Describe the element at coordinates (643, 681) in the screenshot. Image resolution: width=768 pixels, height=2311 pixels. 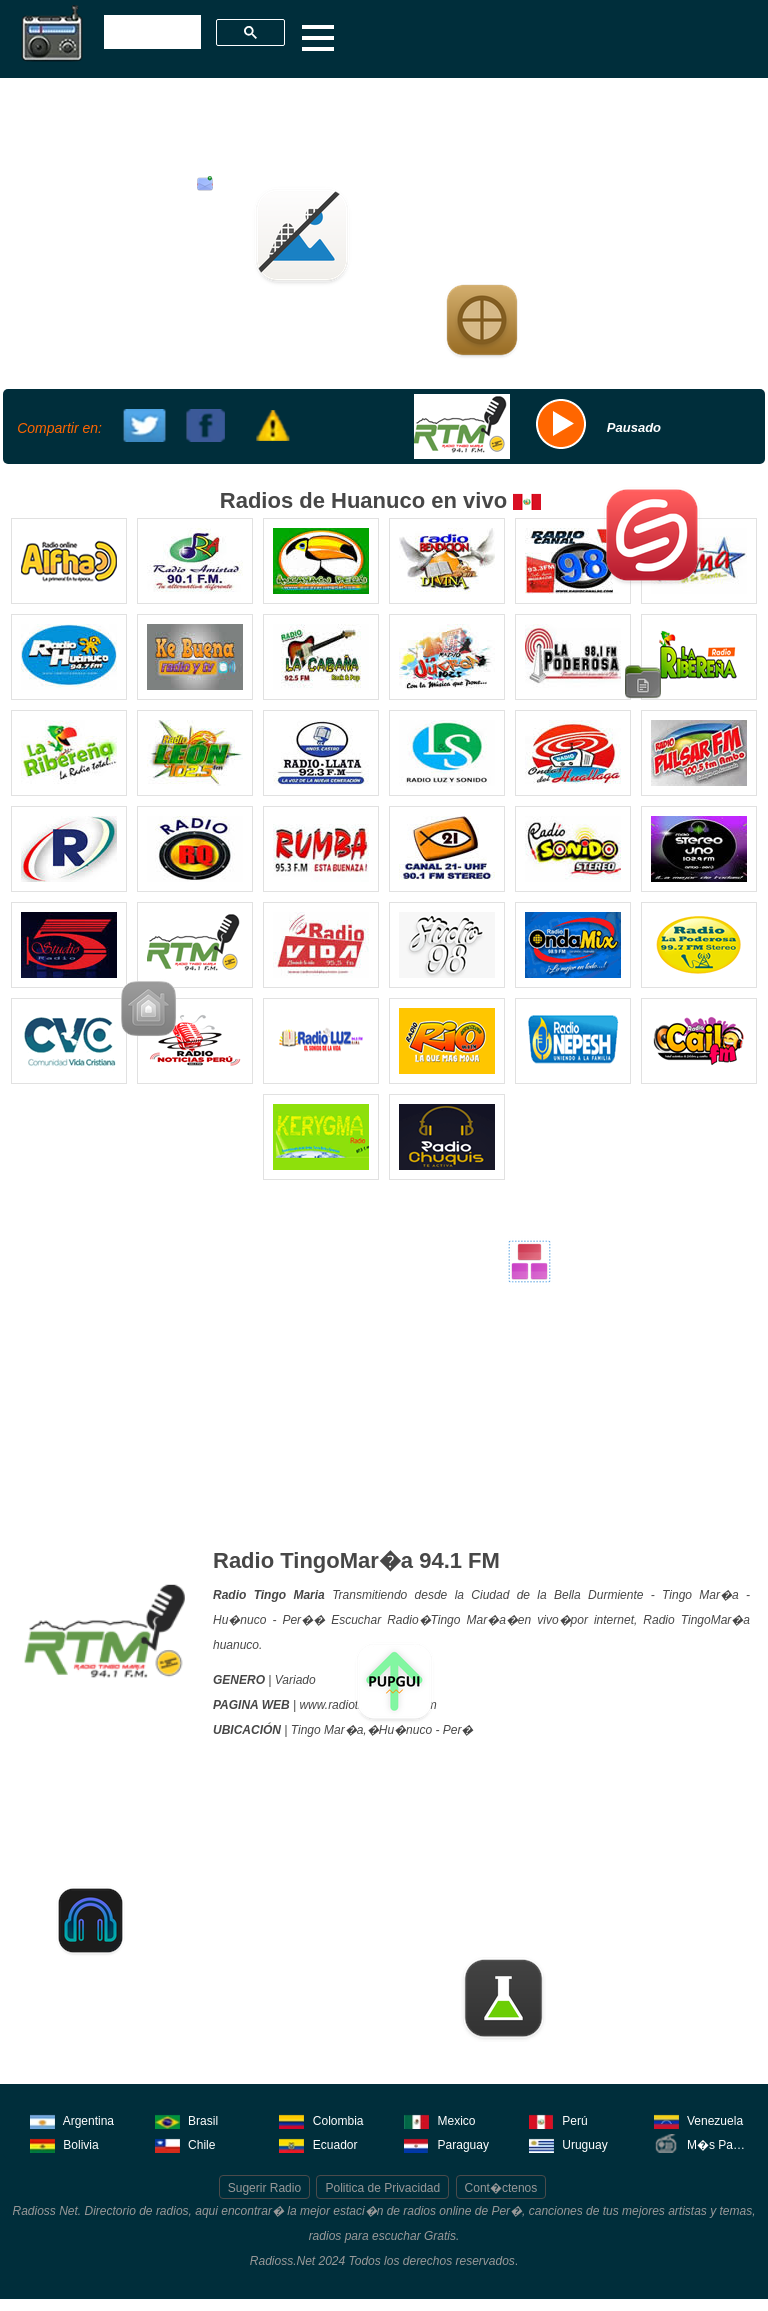
I see `open your documents folder` at that location.